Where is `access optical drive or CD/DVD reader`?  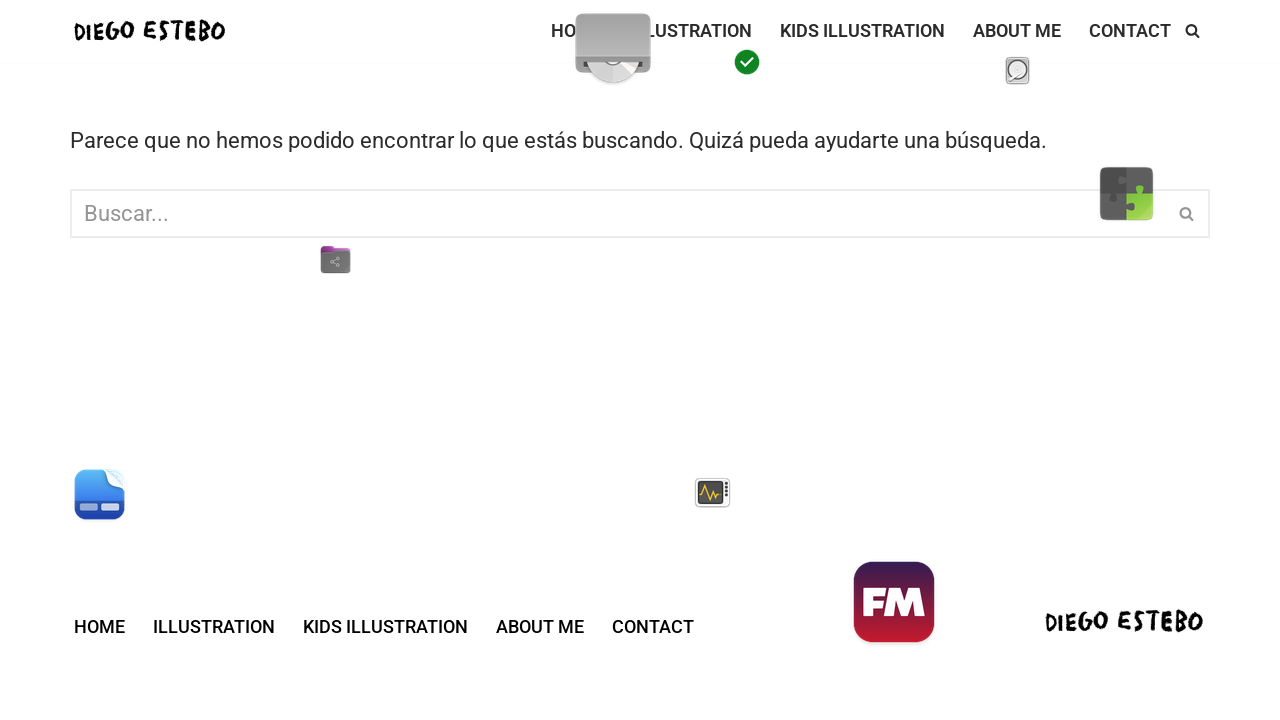
access optical drive or CD/DVD reader is located at coordinates (613, 43).